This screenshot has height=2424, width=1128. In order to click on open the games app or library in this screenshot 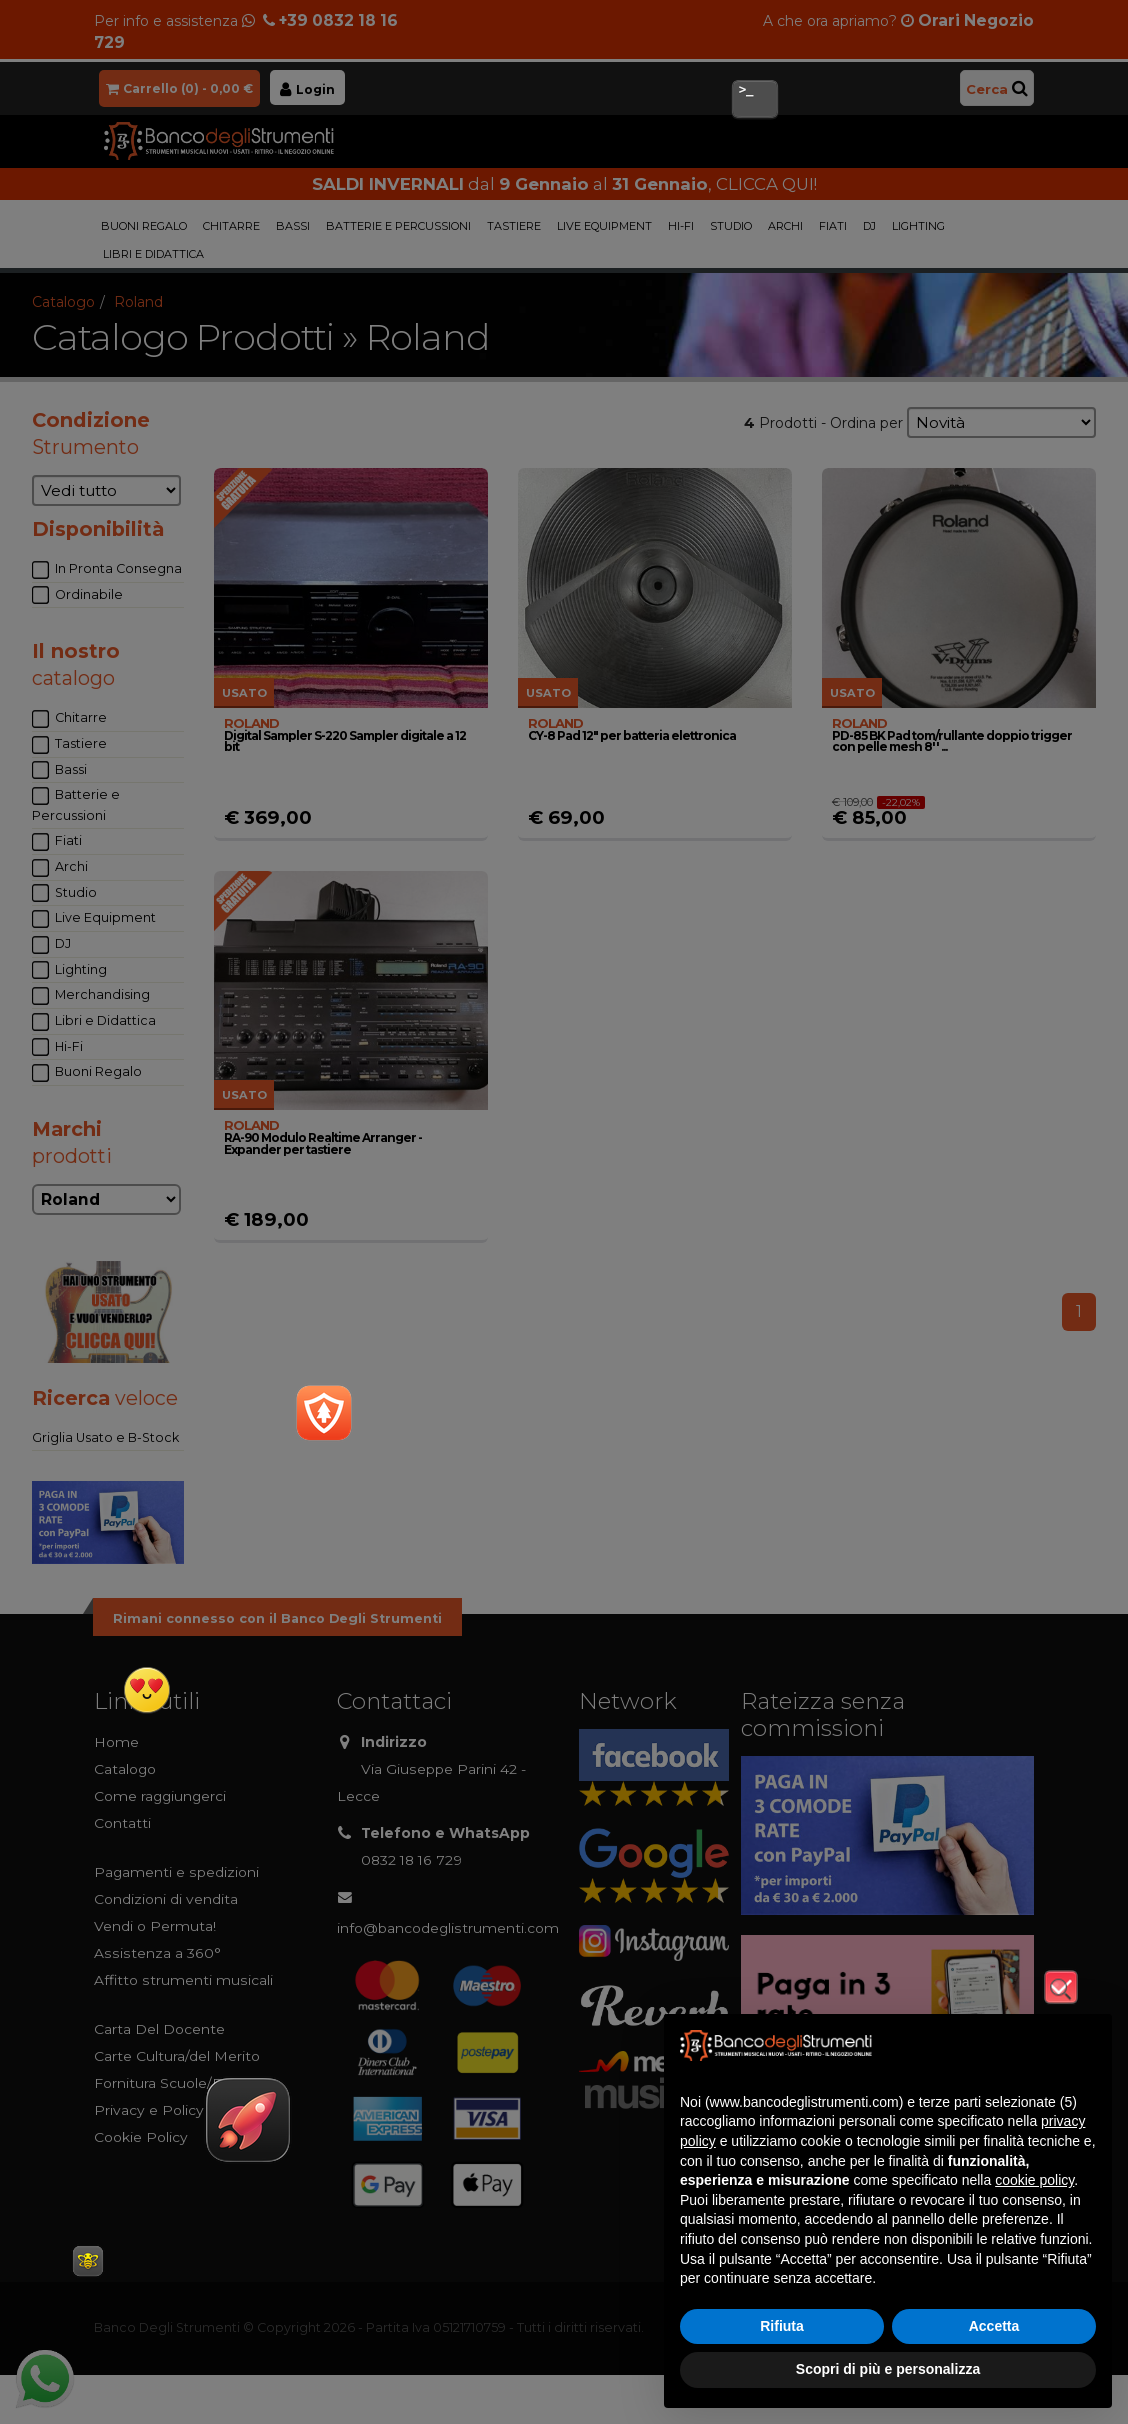, I will do `click(248, 2120)`.